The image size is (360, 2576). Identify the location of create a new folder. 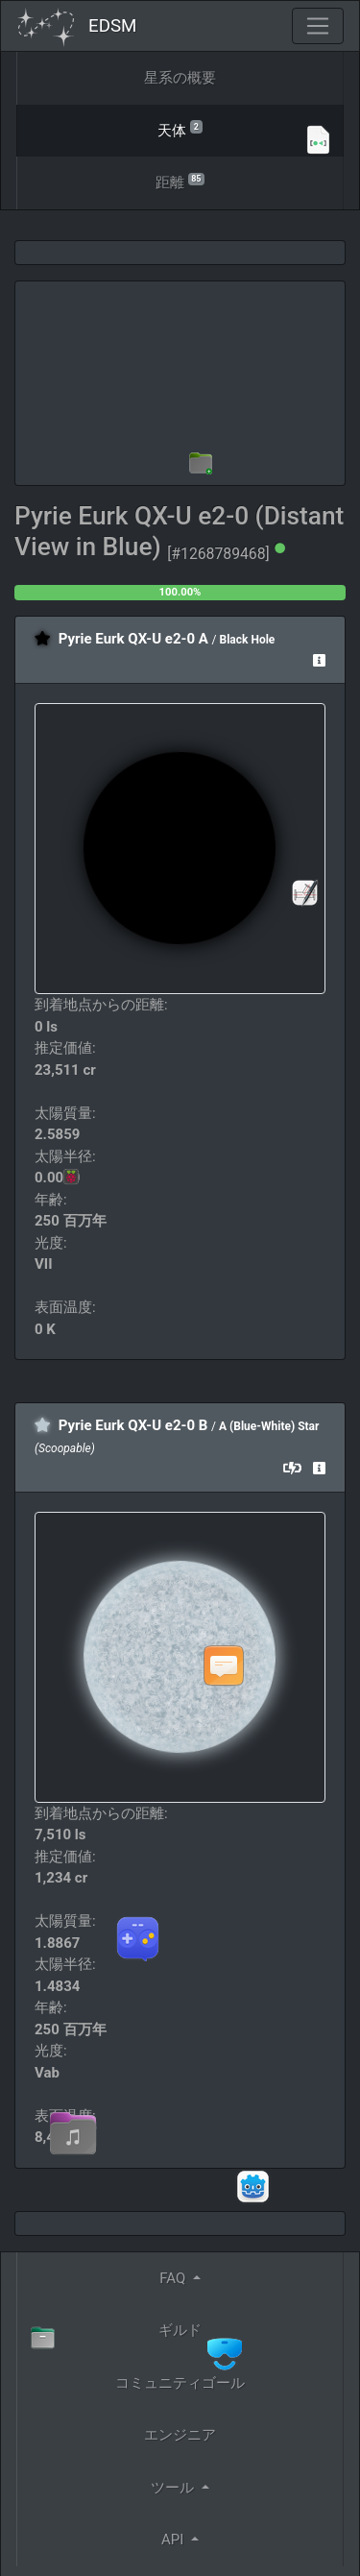
(201, 463).